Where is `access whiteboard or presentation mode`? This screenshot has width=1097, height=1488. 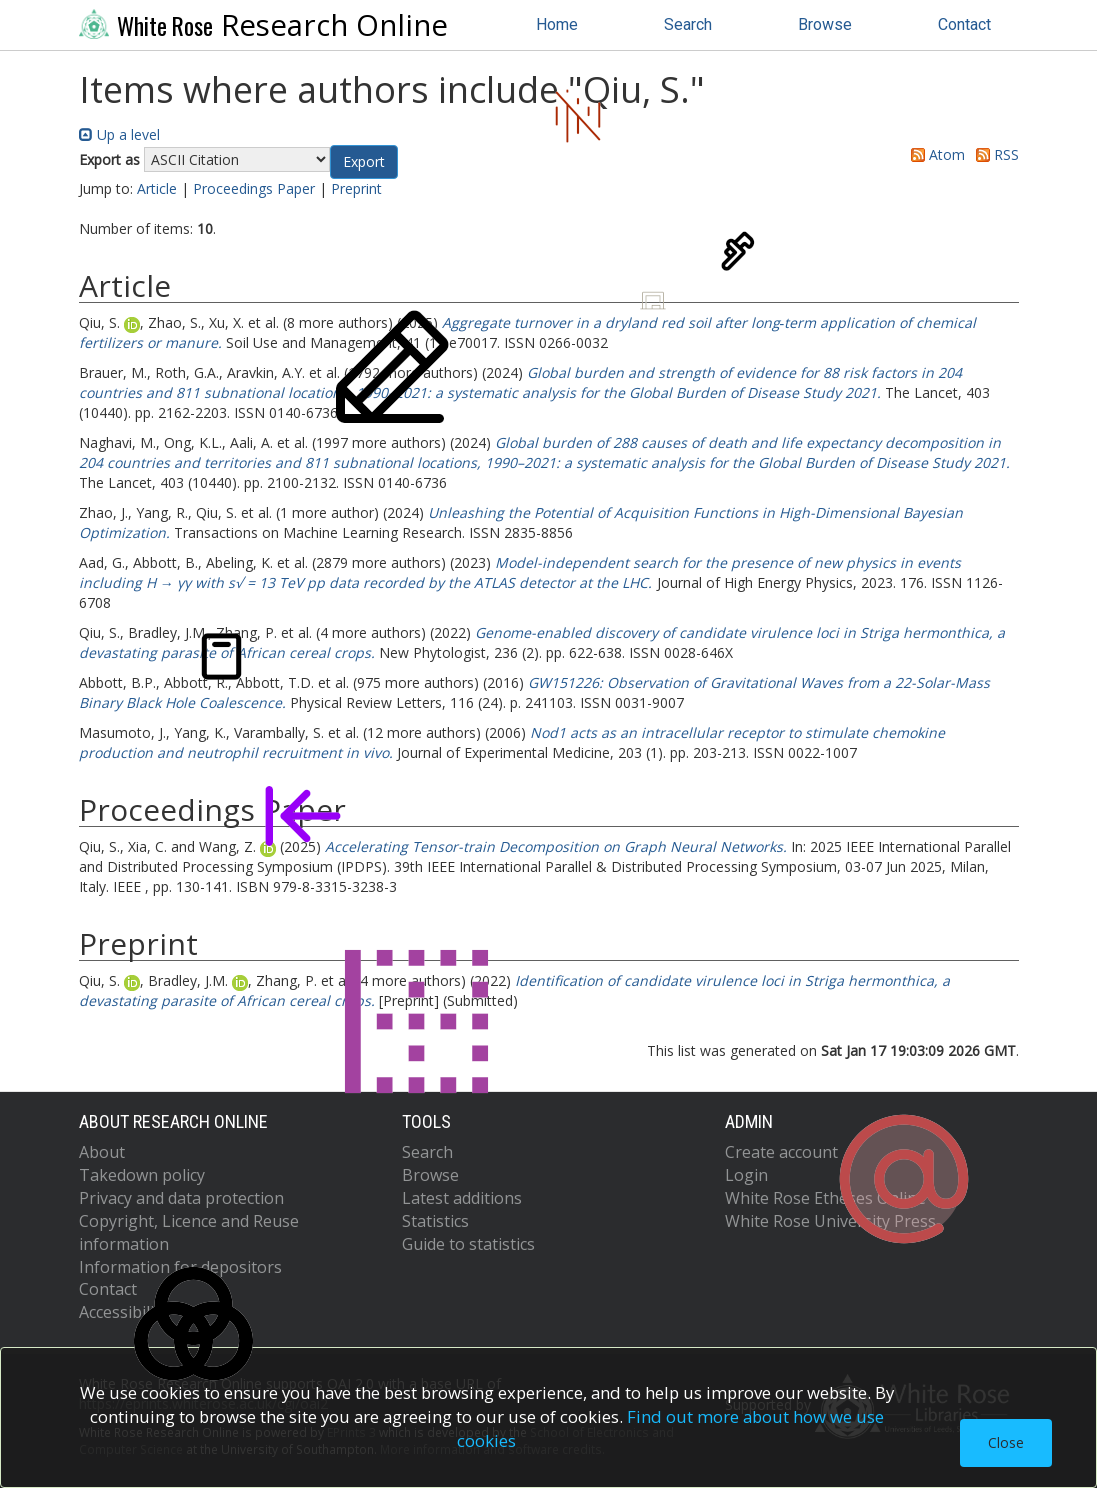
access whiteboard or presentation mode is located at coordinates (653, 301).